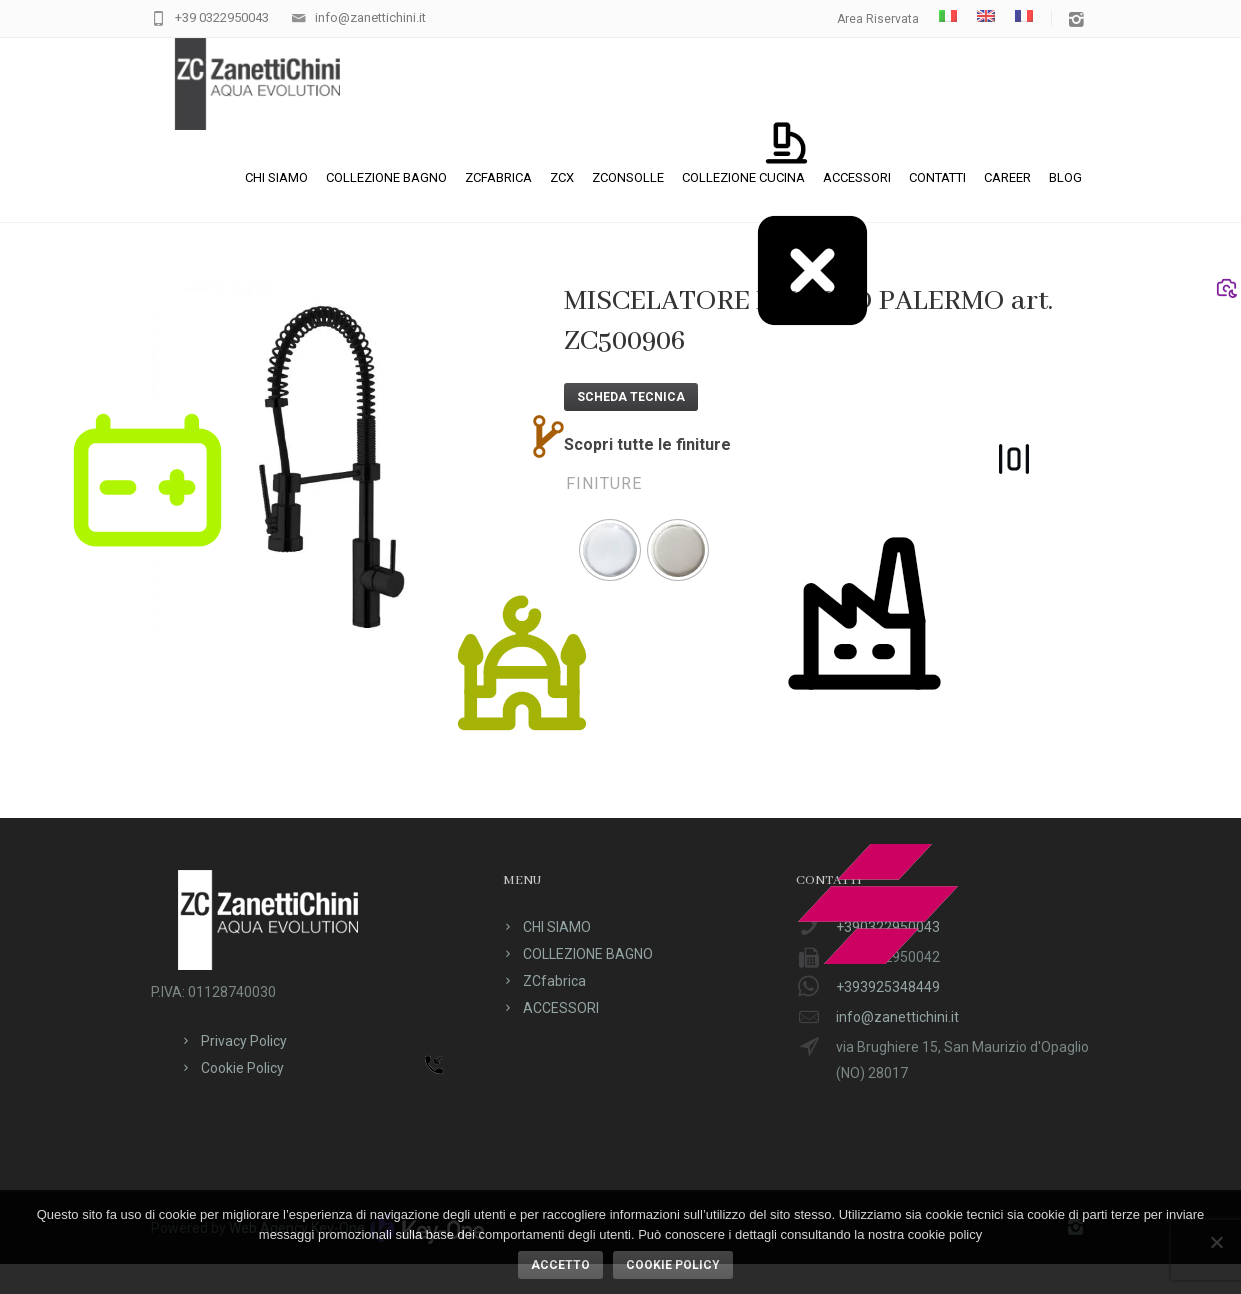  What do you see at coordinates (434, 1065) in the screenshot?
I see `indicates a missed call that needs to be returned` at bounding box center [434, 1065].